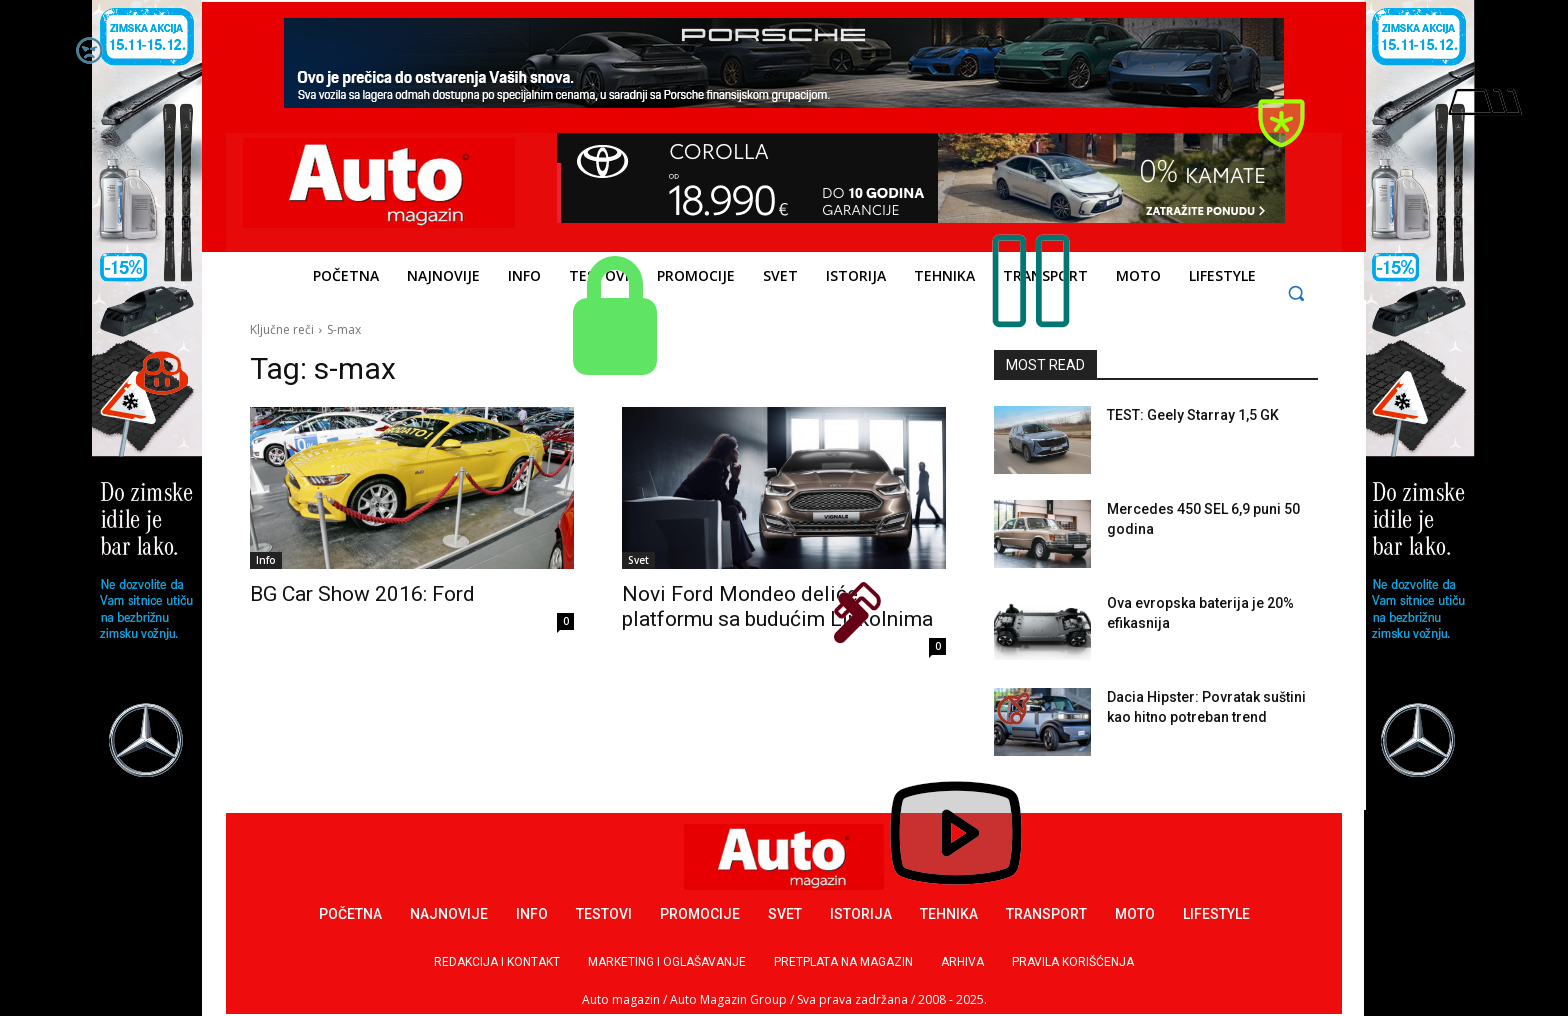  I want to click on access table tennis or ping pong game, so click(1013, 708).